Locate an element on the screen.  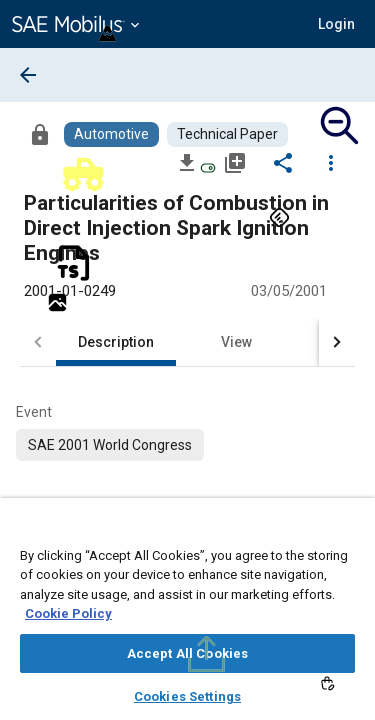
edit shopping bag contents is located at coordinates (327, 683).